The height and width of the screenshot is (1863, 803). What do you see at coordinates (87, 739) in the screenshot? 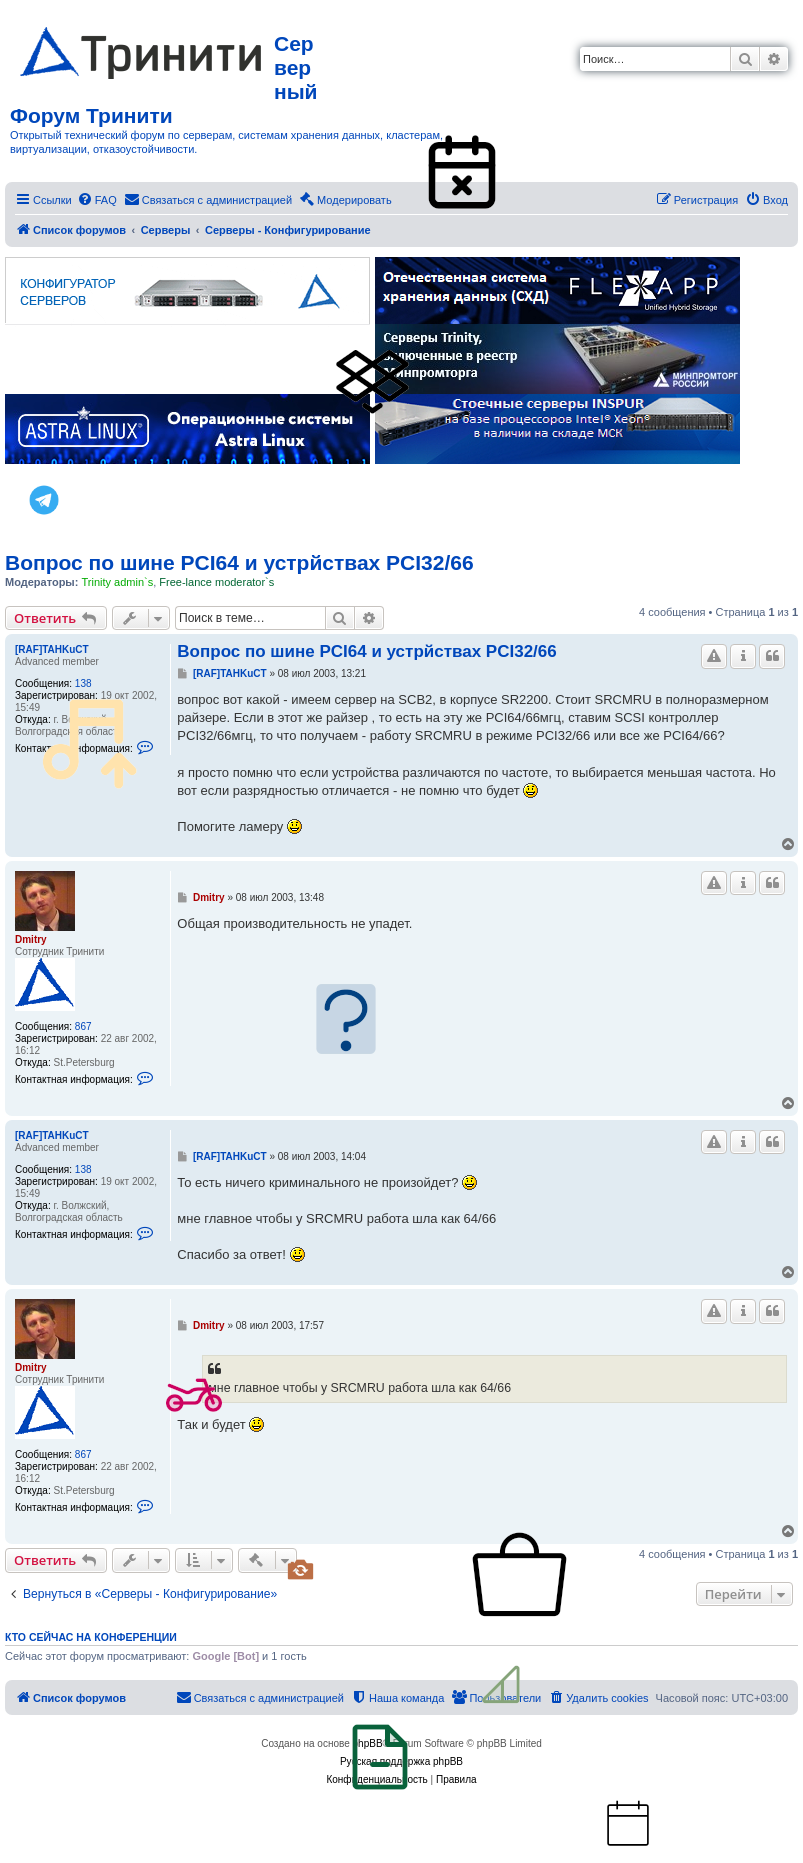
I see `increase music volume` at bounding box center [87, 739].